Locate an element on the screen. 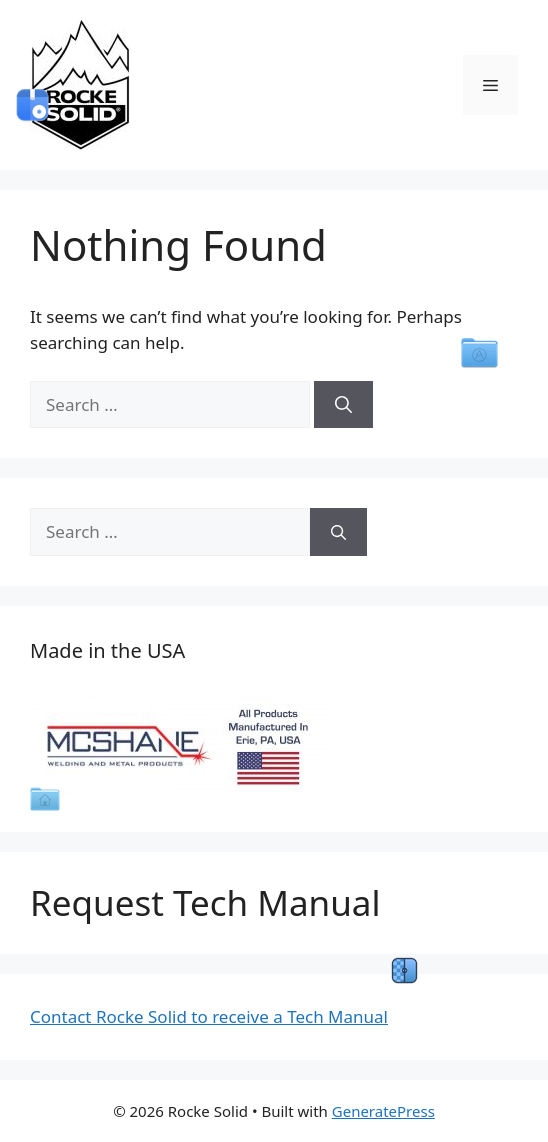  open your home folder is located at coordinates (45, 799).